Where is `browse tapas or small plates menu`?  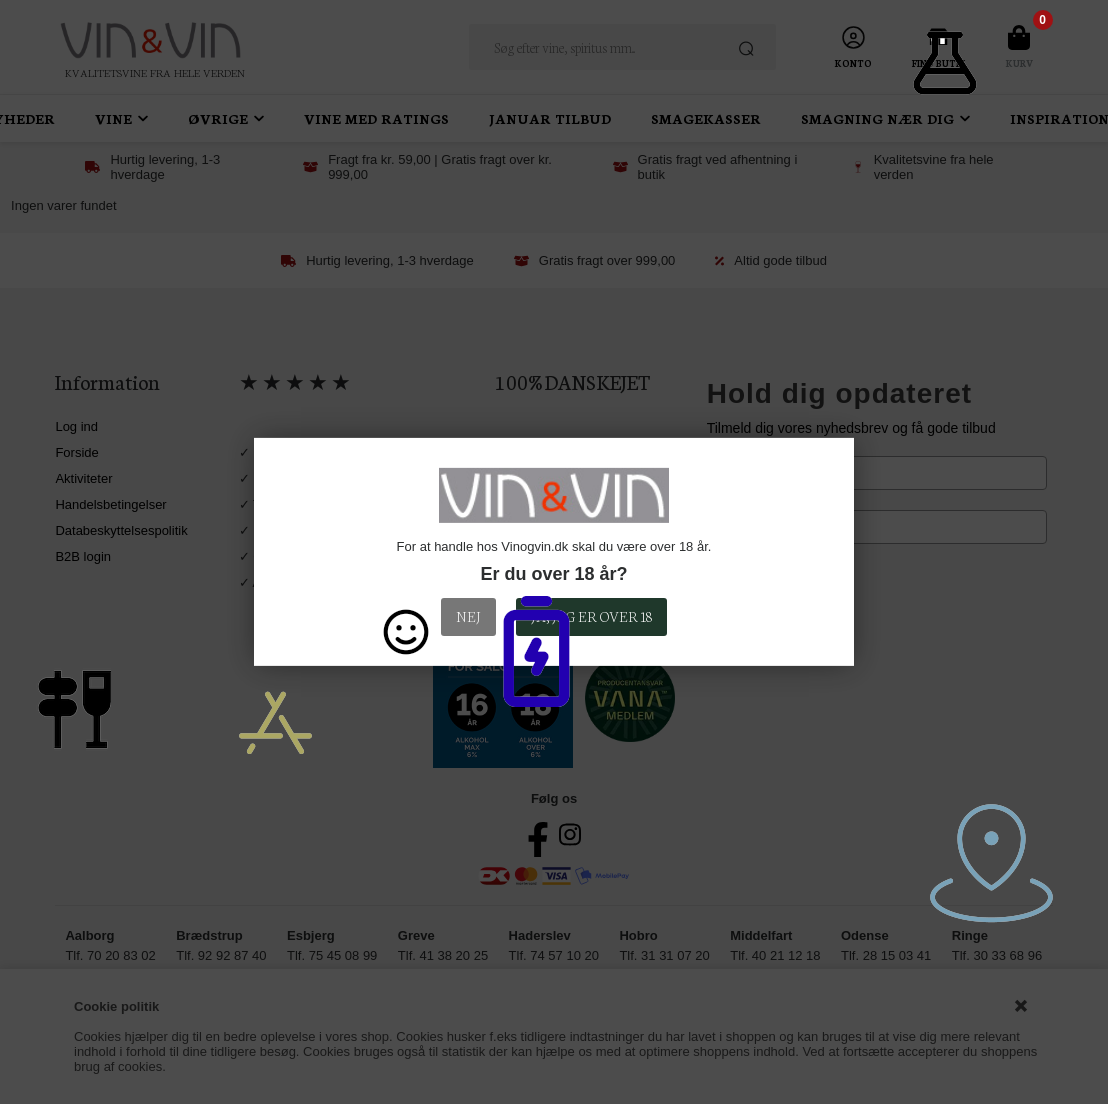
browse tapas or small plates menu is located at coordinates (75, 709).